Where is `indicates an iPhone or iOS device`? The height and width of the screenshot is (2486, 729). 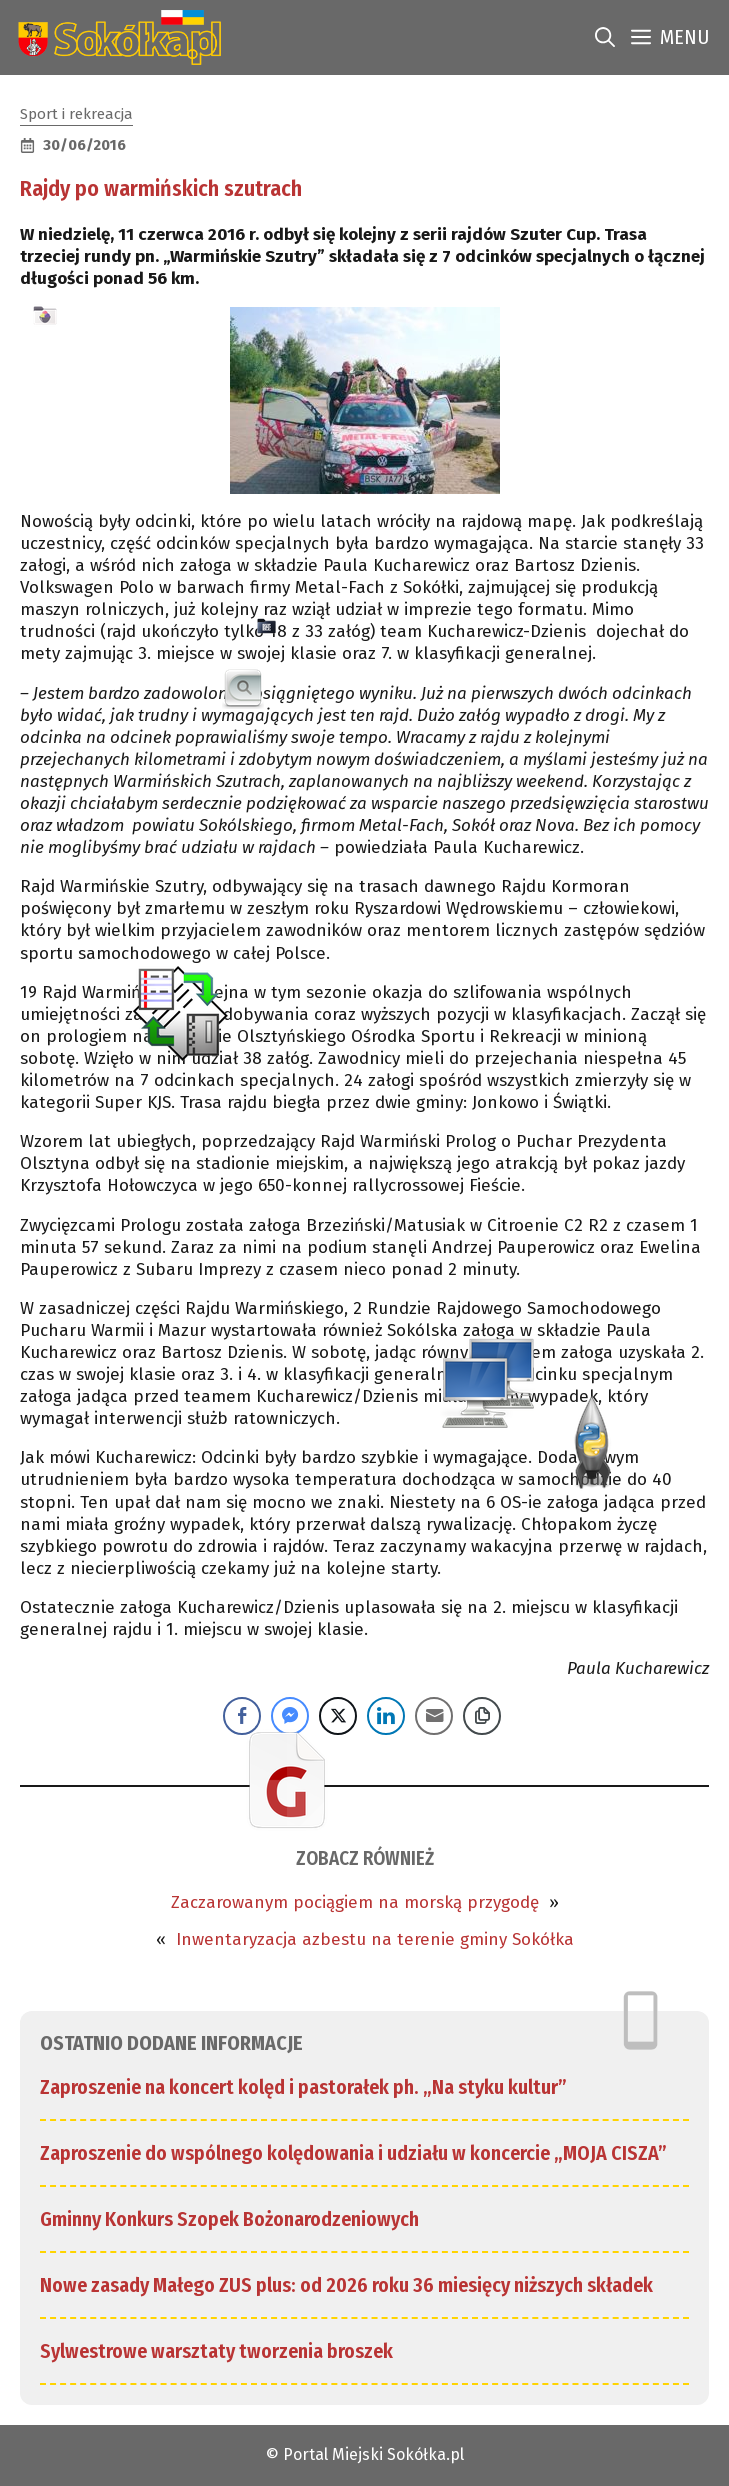
indicates an iPhone or iOS device is located at coordinates (640, 2020).